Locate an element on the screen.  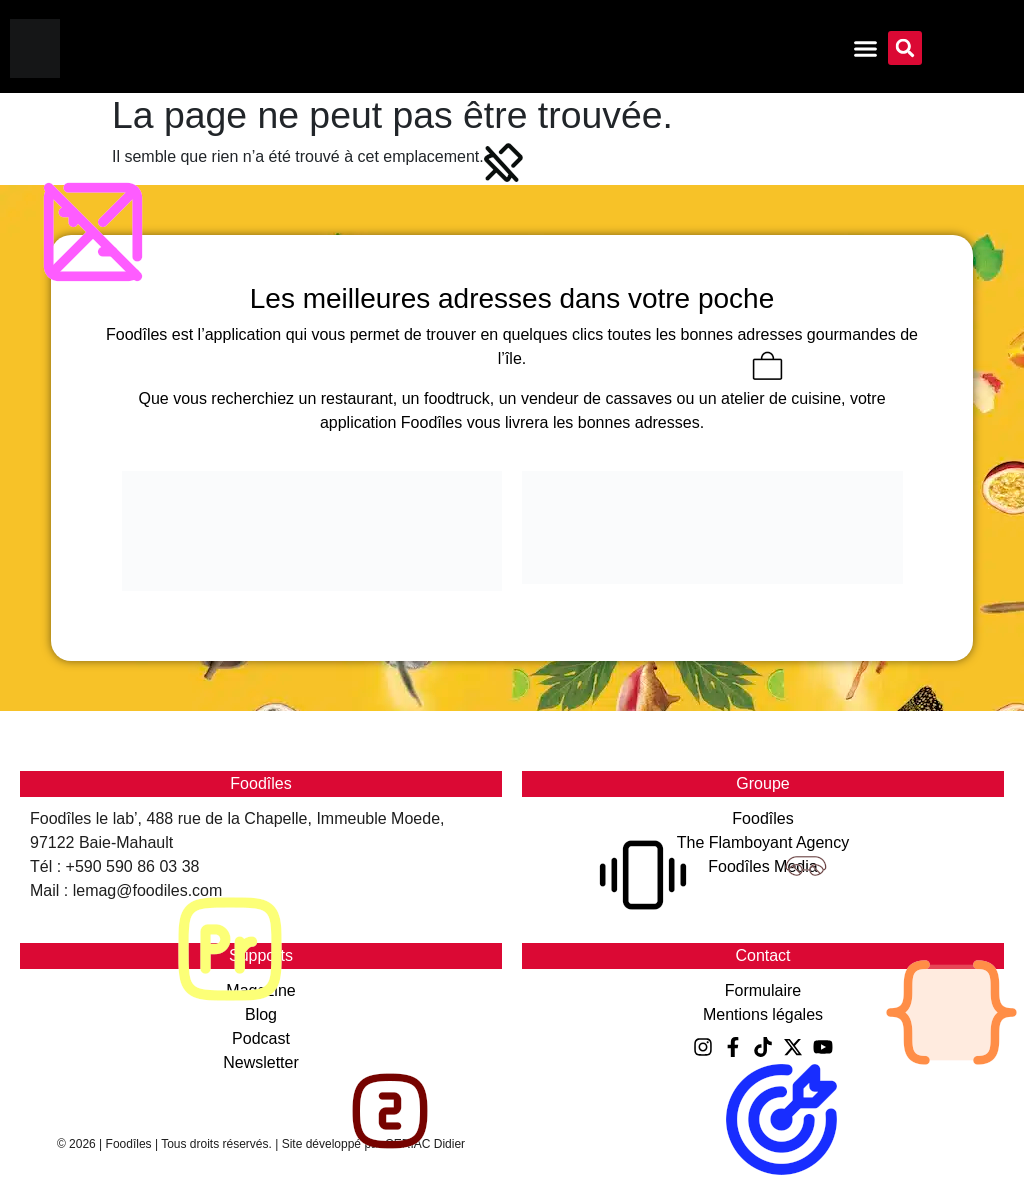
view your shopping bag is located at coordinates (767, 367).